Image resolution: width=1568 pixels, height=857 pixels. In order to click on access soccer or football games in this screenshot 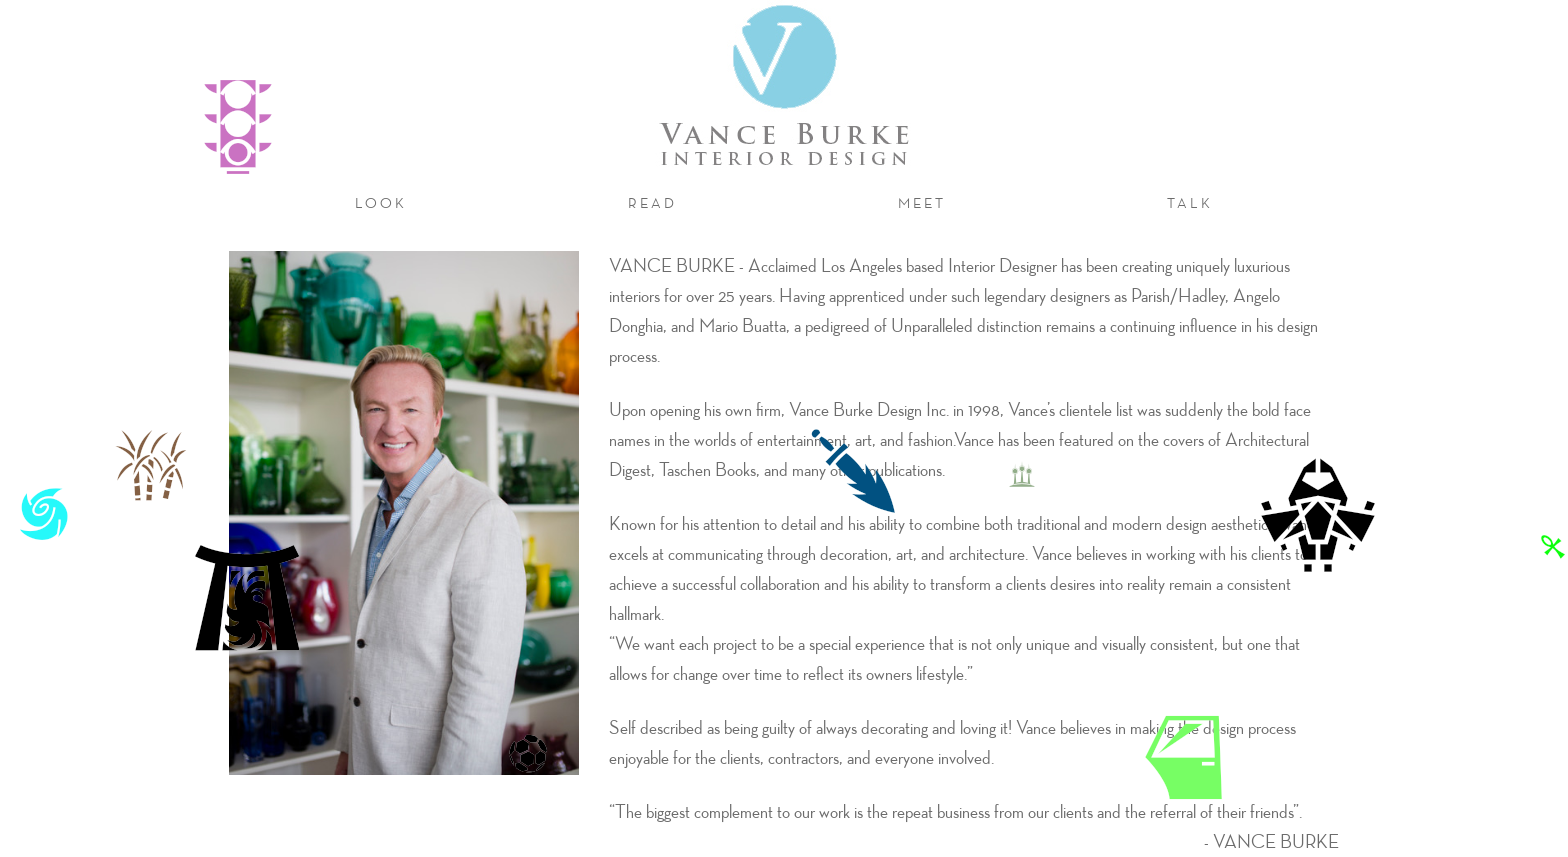, I will do `click(528, 753)`.